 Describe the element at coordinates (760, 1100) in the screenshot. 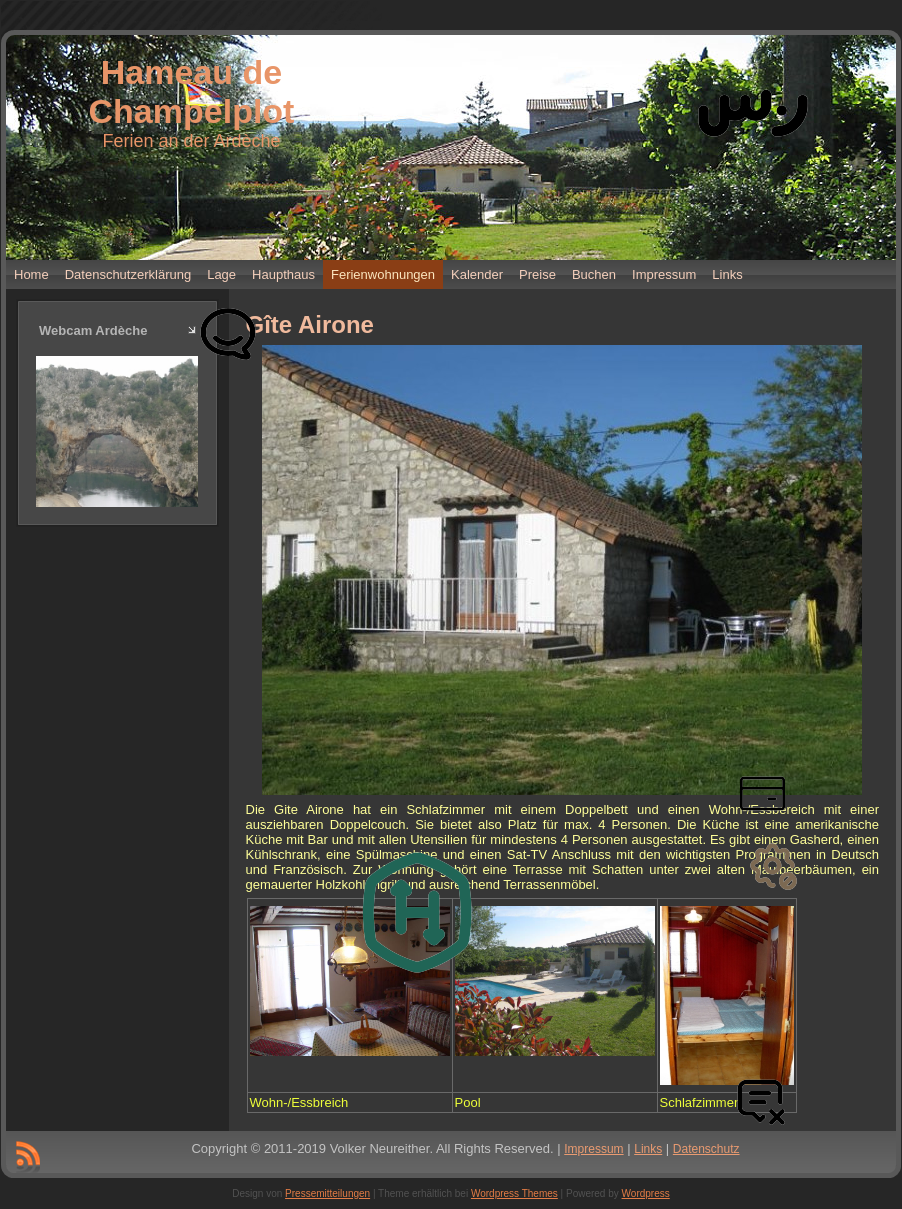

I see `delete a message or conversation` at that location.